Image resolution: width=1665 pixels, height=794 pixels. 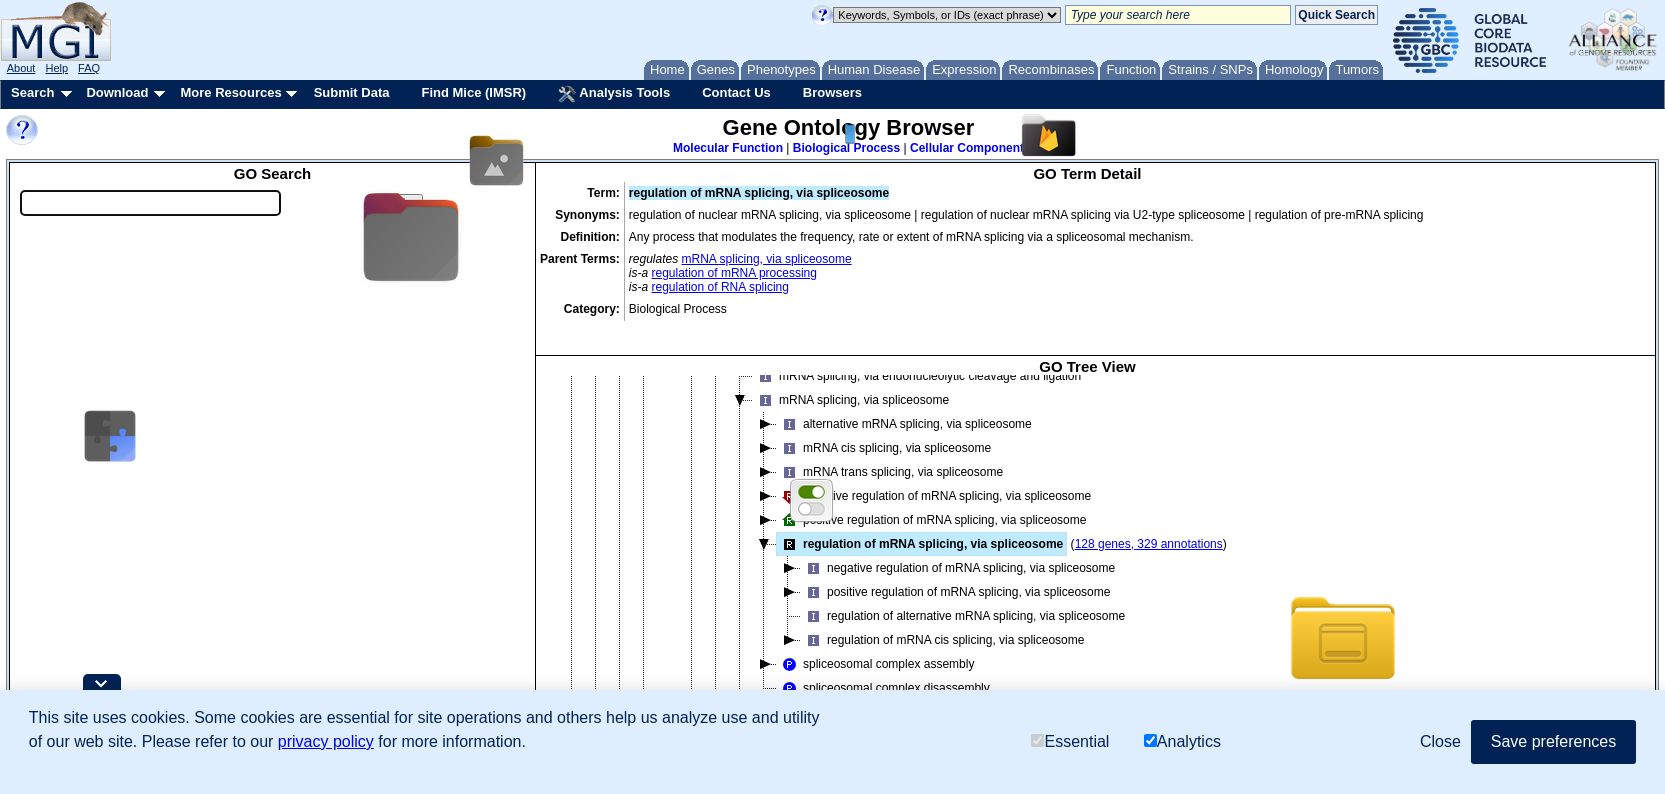 What do you see at coordinates (110, 436) in the screenshot?
I see `add or manage bluetooth plugins` at bounding box center [110, 436].